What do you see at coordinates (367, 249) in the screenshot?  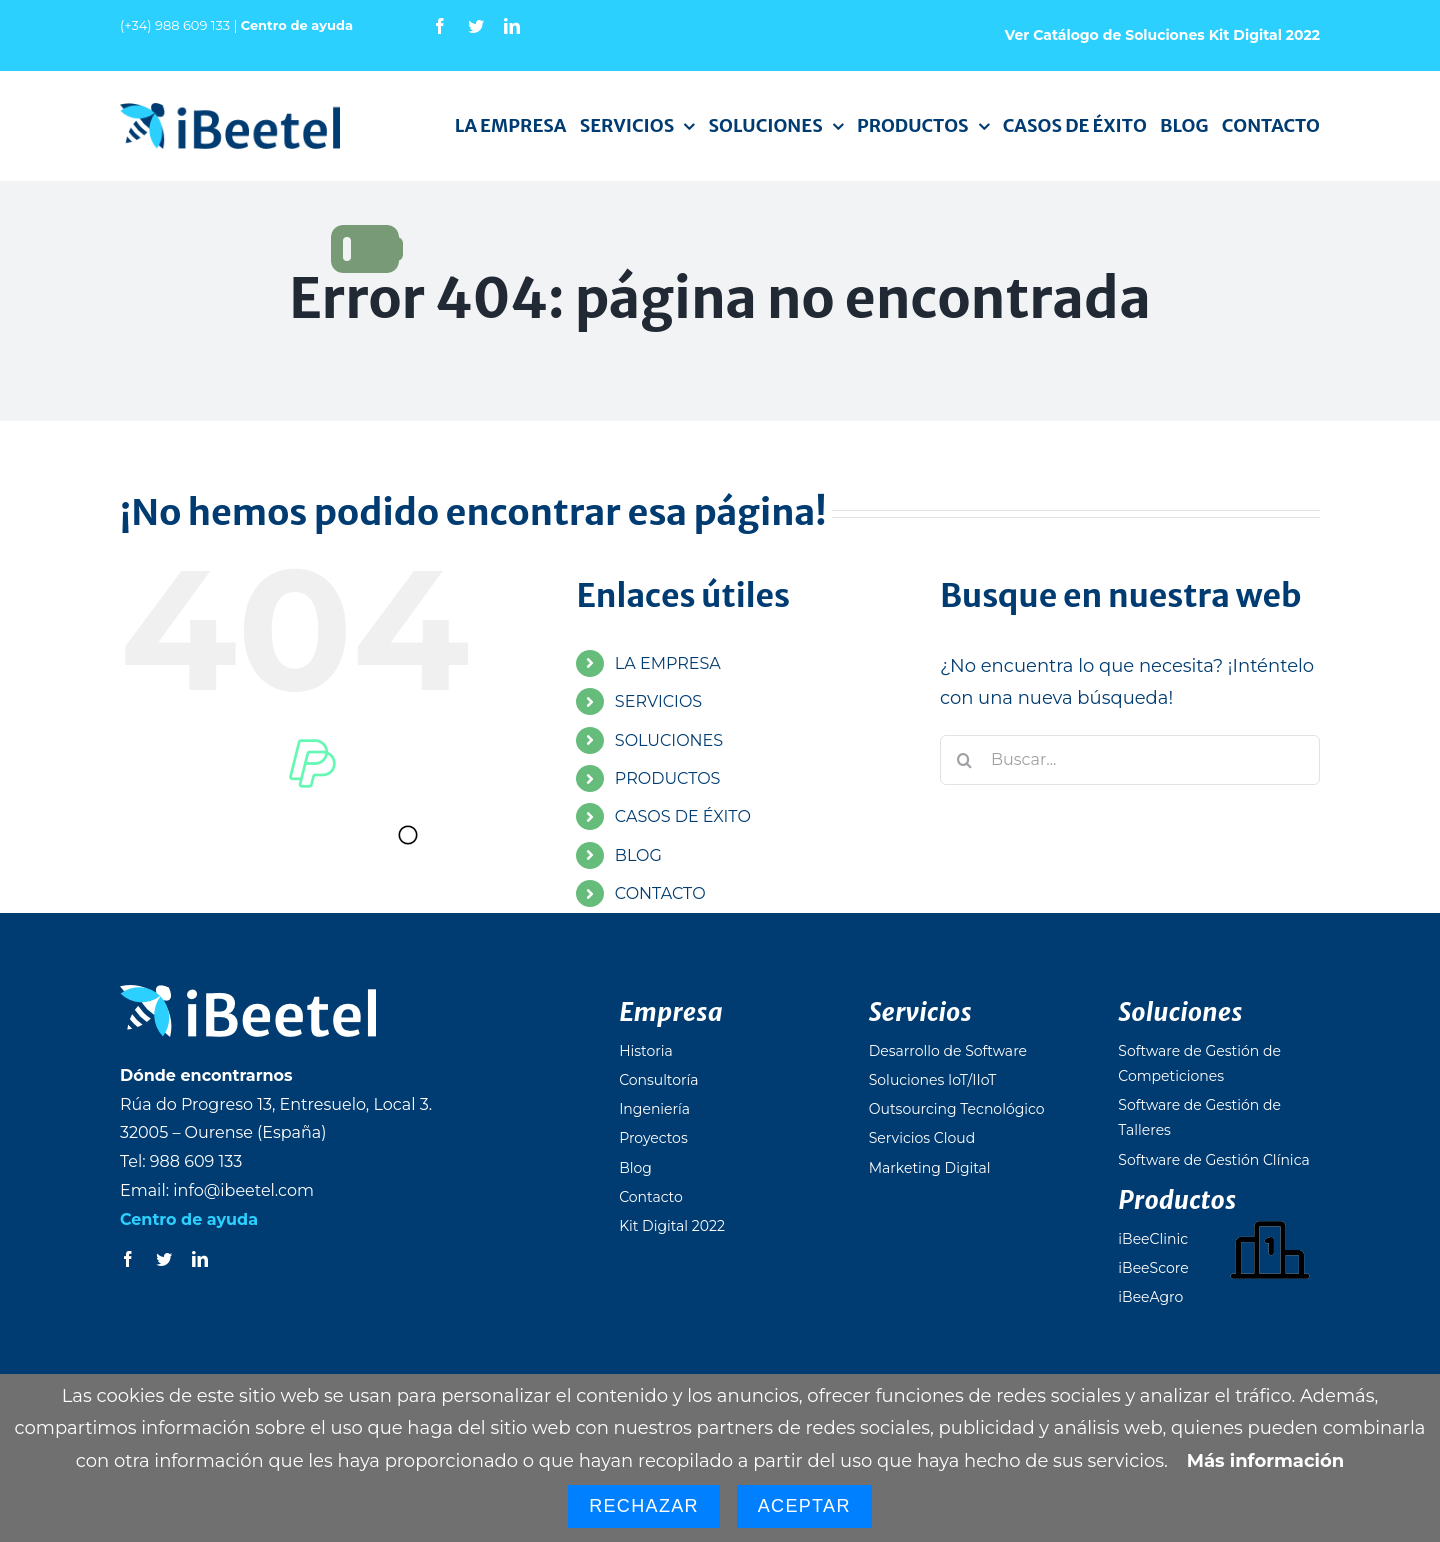 I see `indicates low battery level` at bounding box center [367, 249].